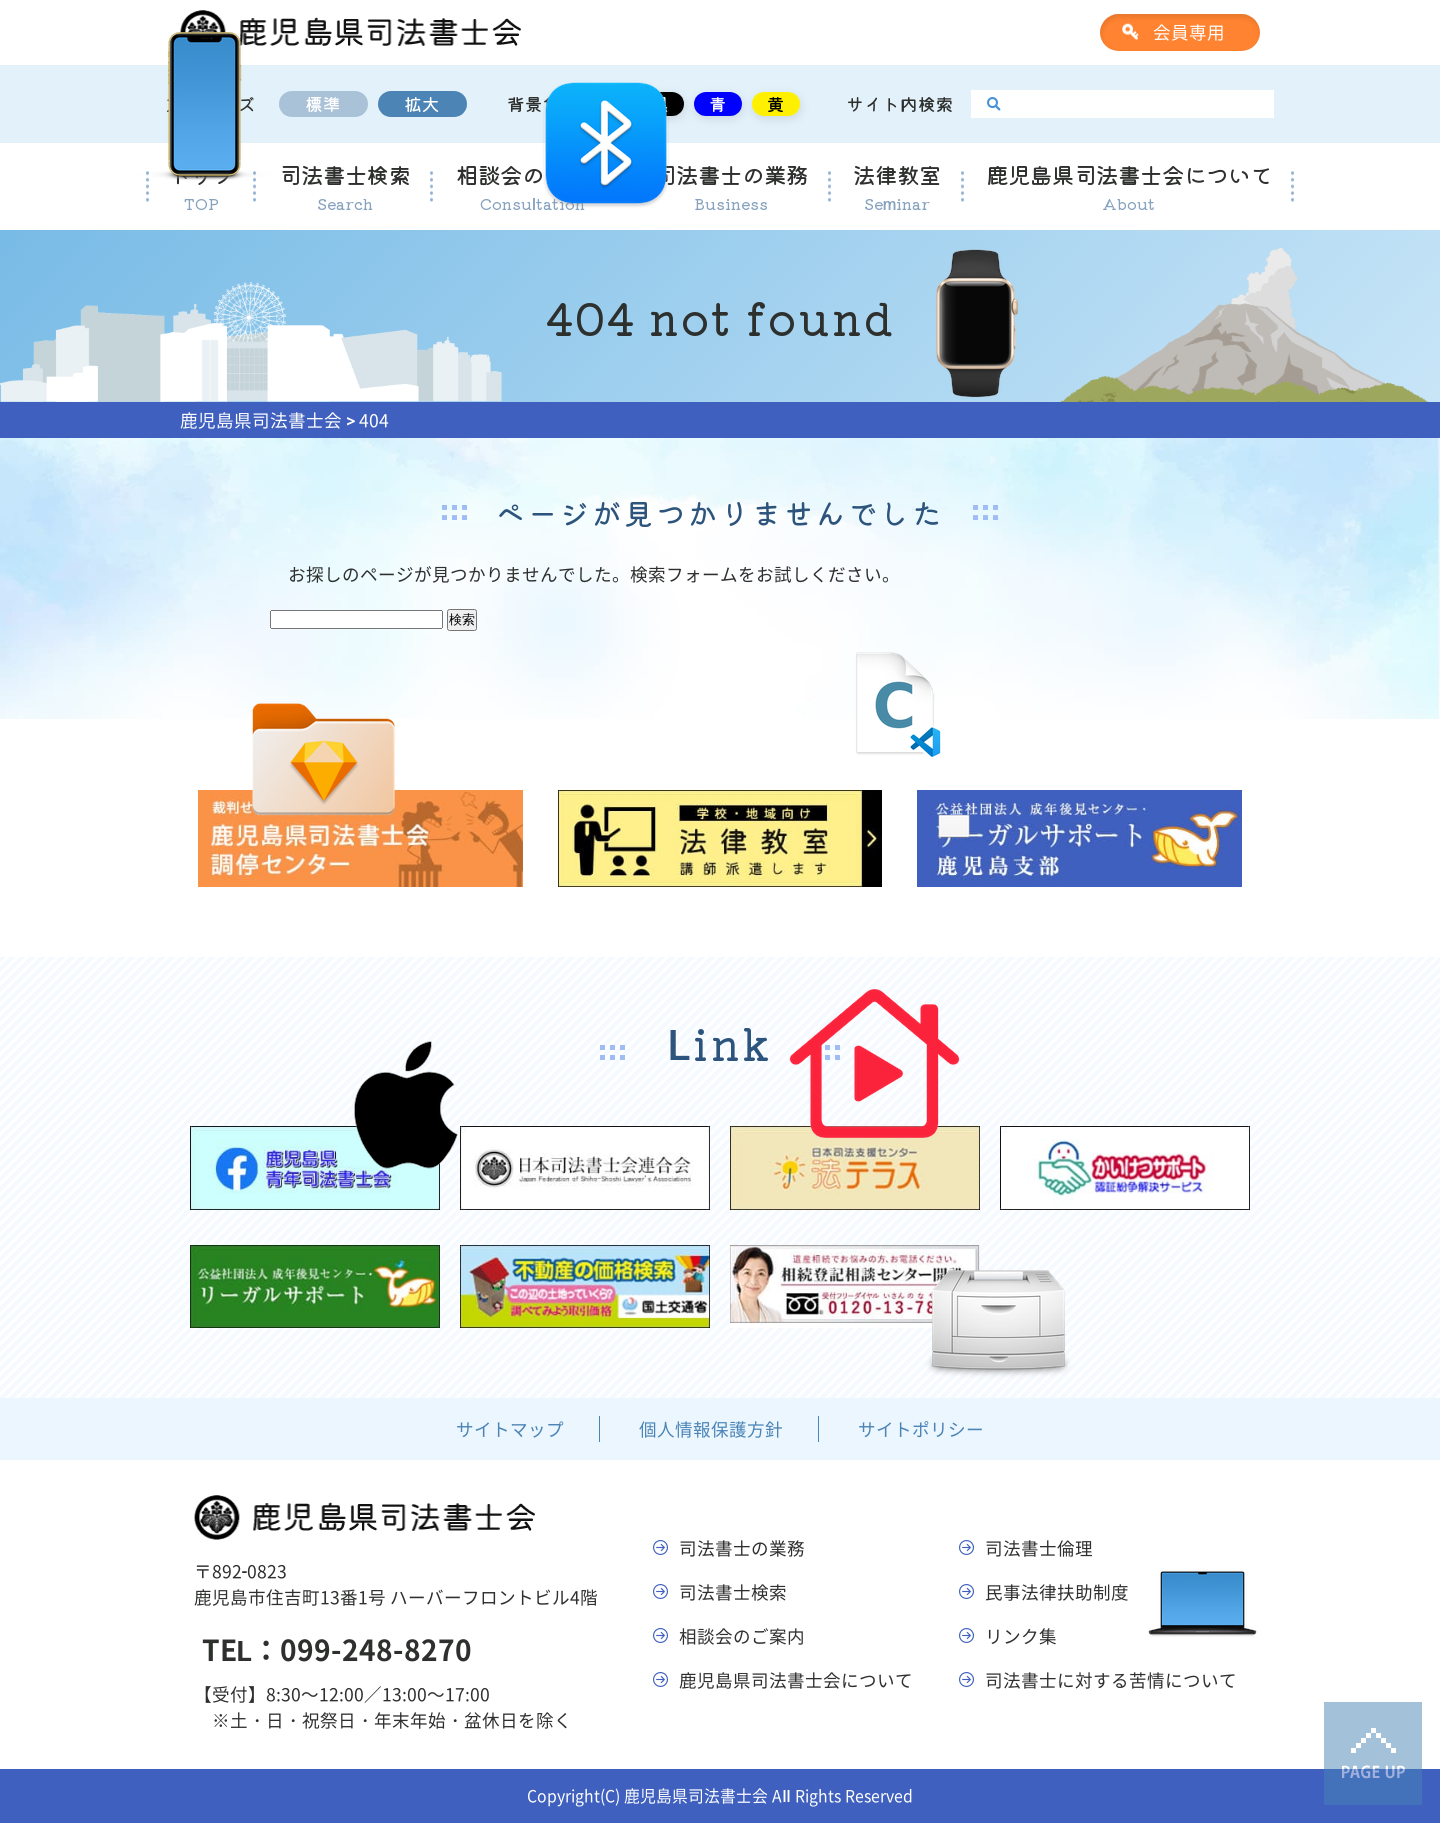  Describe the element at coordinates (975, 323) in the screenshot. I see `apple watch device icon` at that location.